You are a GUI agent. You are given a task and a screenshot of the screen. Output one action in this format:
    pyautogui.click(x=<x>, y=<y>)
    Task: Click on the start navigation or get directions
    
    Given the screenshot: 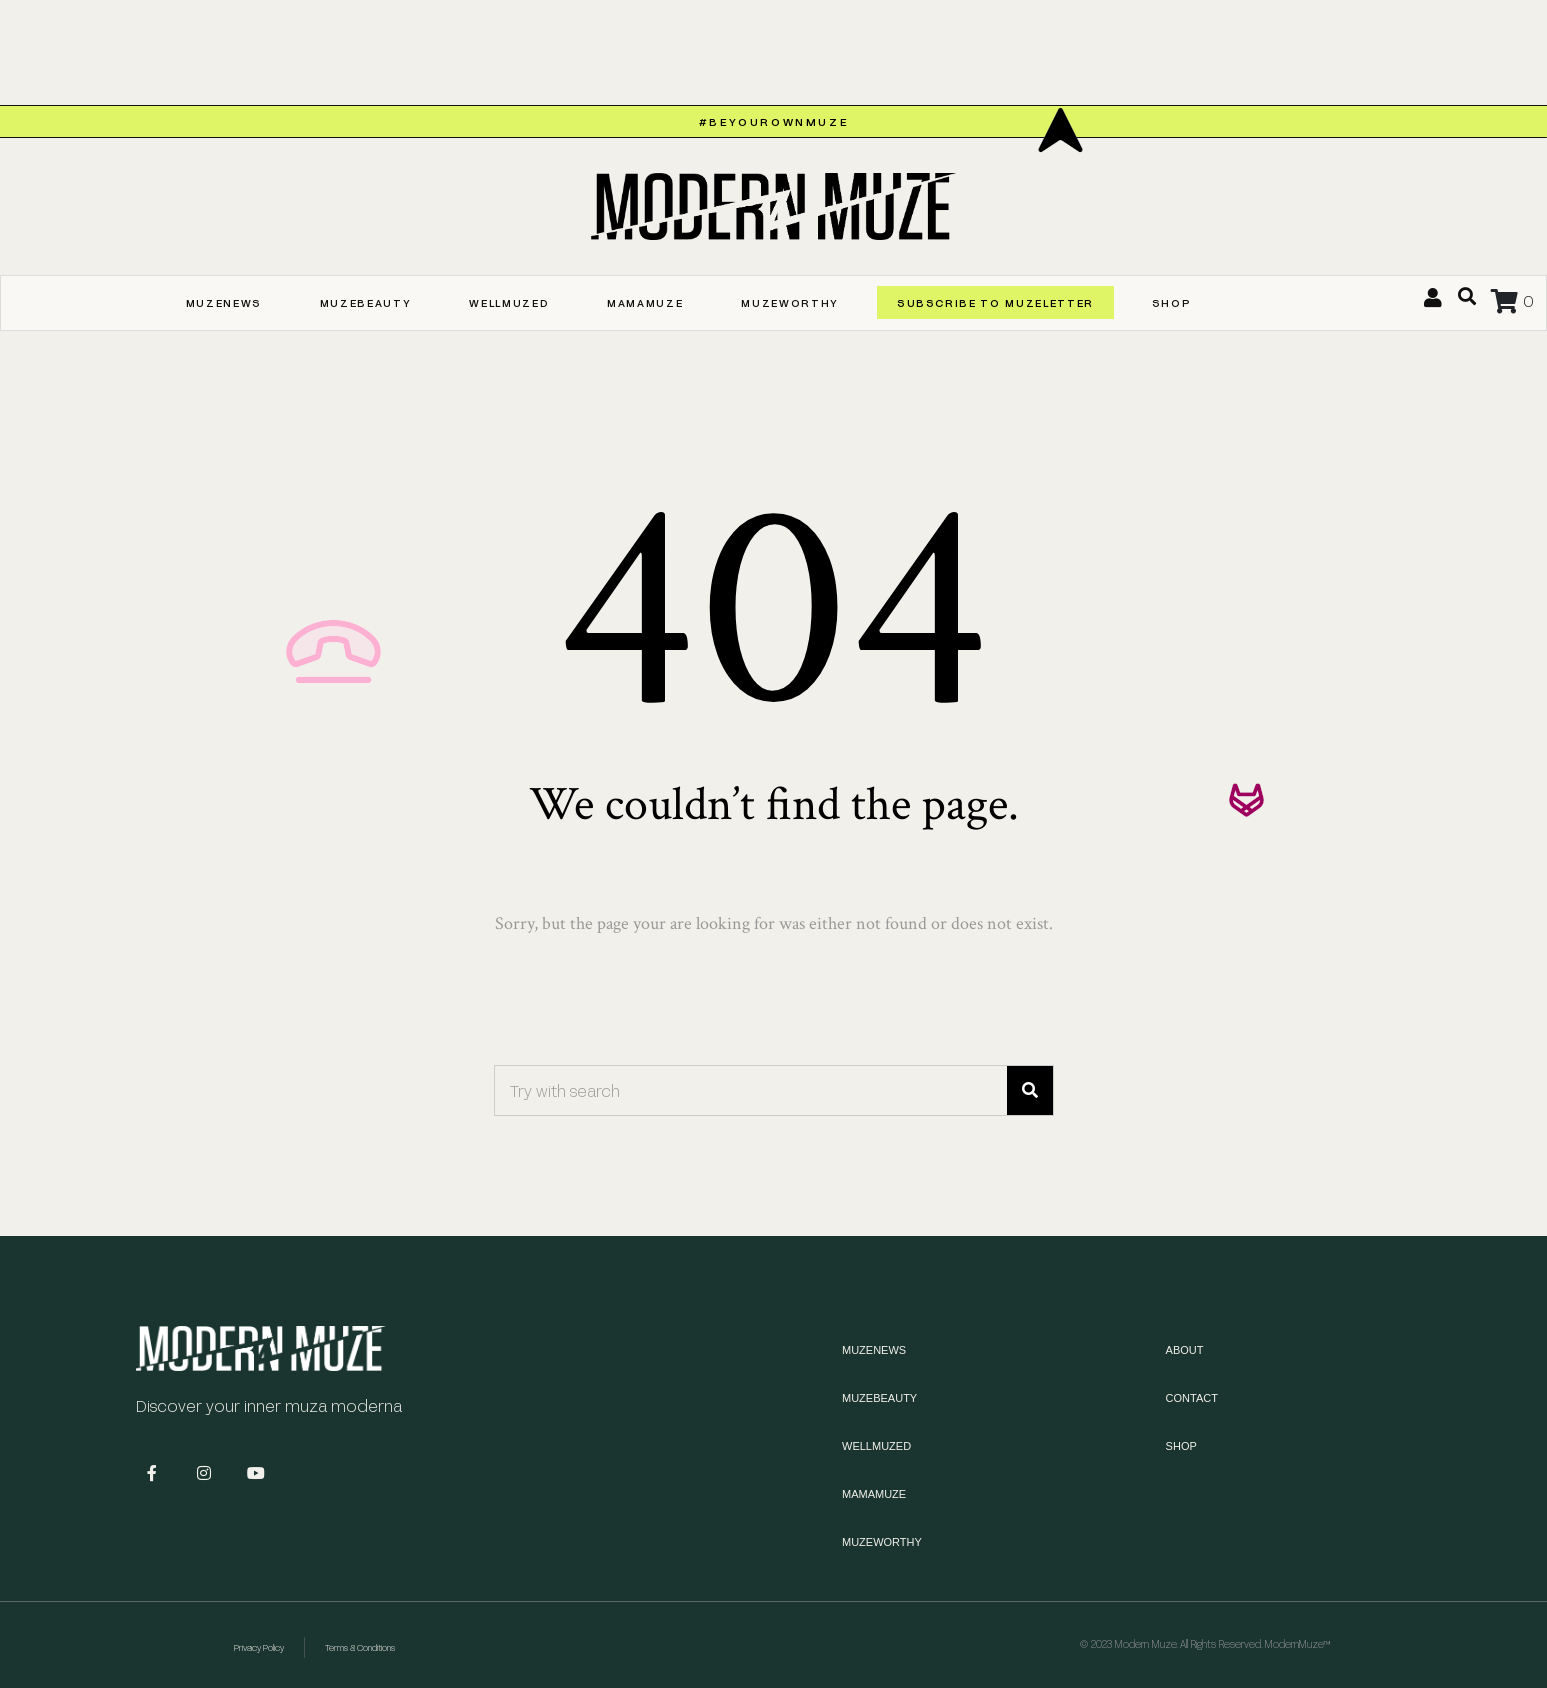 What is the action you would take?
    pyautogui.click(x=1060, y=132)
    